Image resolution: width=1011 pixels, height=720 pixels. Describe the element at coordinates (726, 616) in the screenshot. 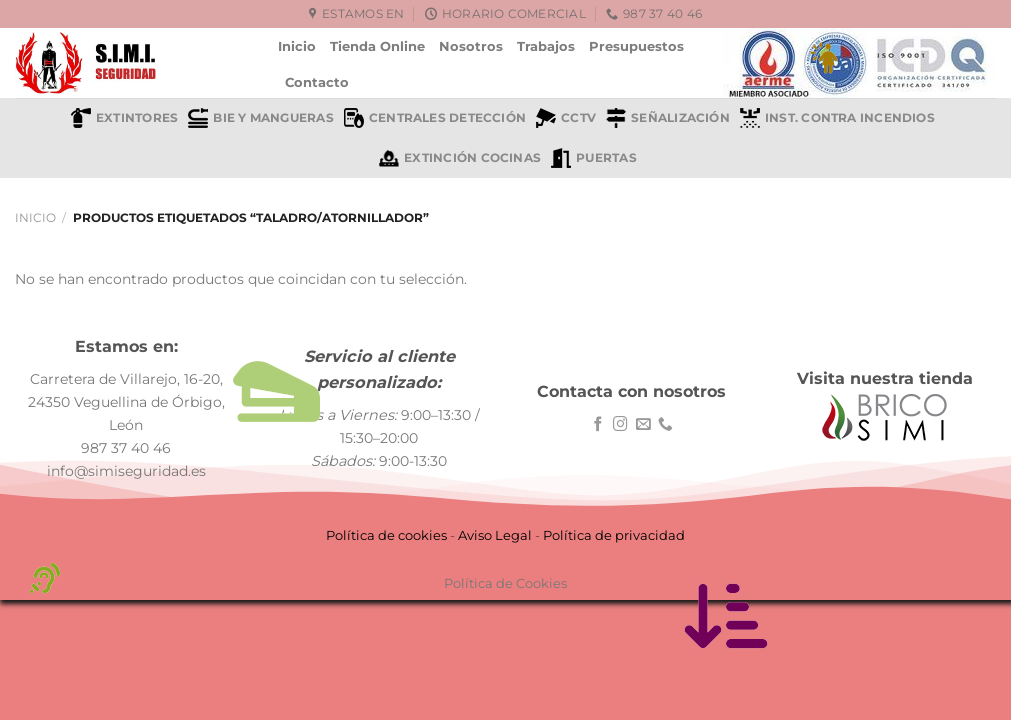

I see `sort items in ascending order` at that location.